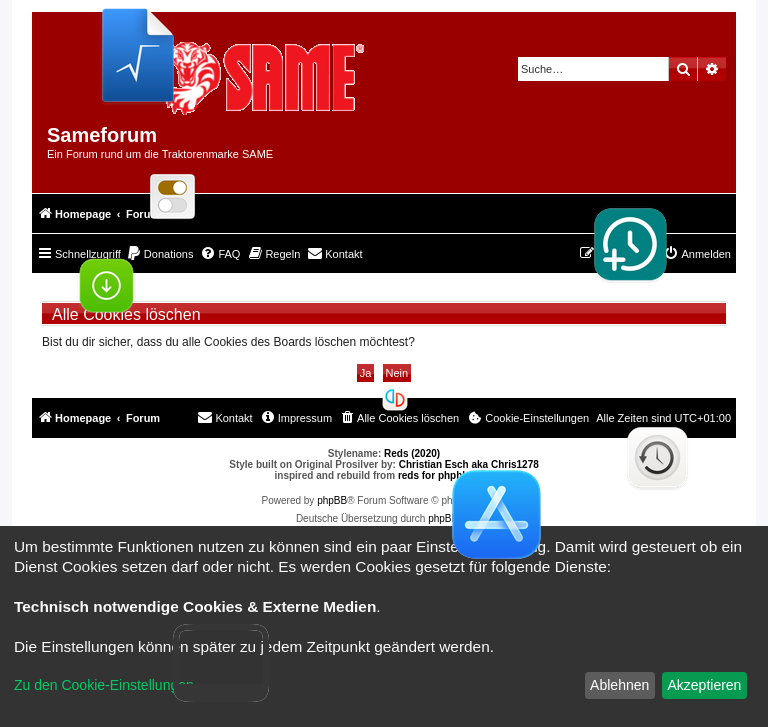 The height and width of the screenshot is (727, 768). I want to click on access download settings or preferences, so click(106, 286).